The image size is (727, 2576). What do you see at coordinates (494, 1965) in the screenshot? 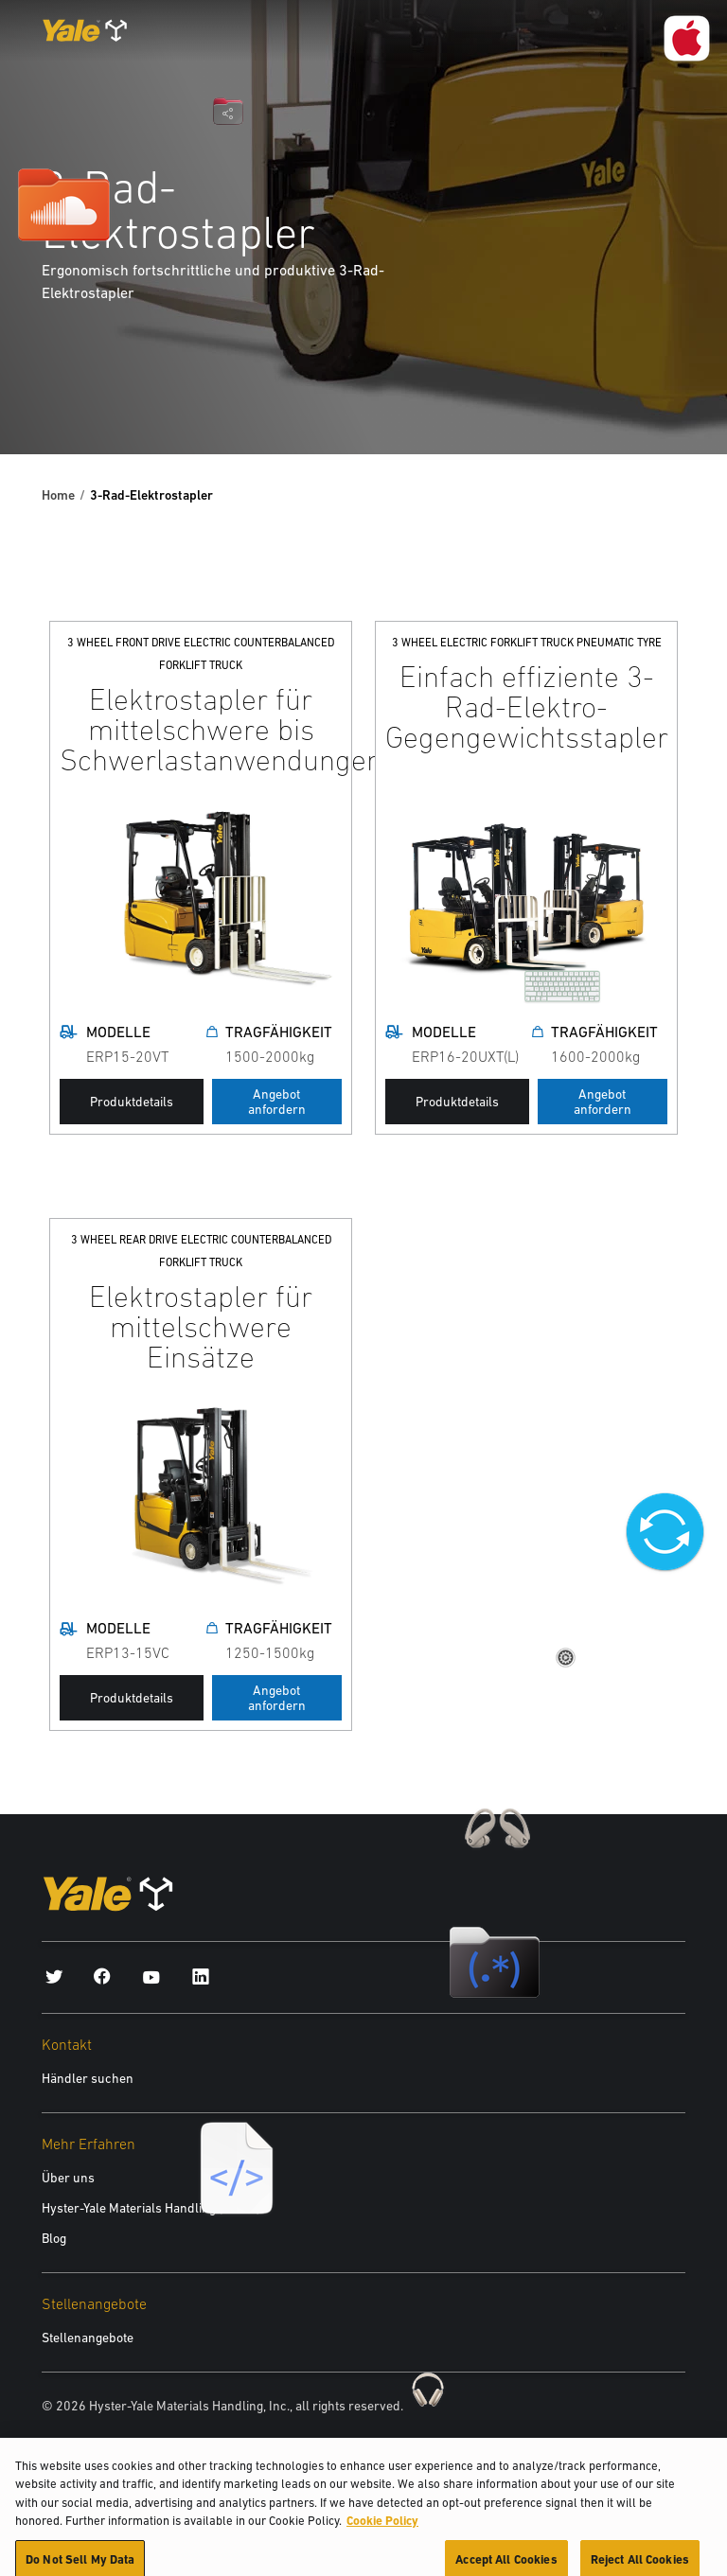
I see `folder containing regular expression files or scripts` at bounding box center [494, 1965].